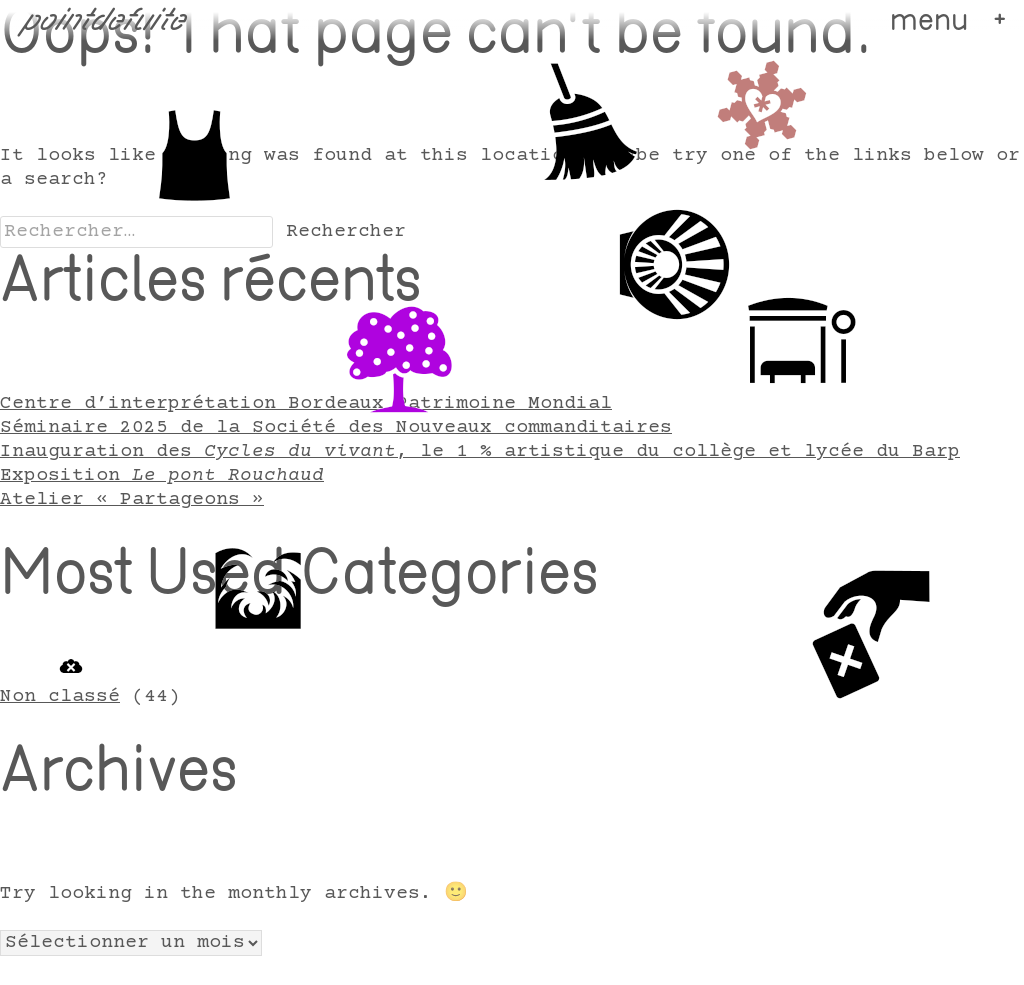 This screenshot has height=985, width=1024. I want to click on access orchard or farming features, so click(399, 358).